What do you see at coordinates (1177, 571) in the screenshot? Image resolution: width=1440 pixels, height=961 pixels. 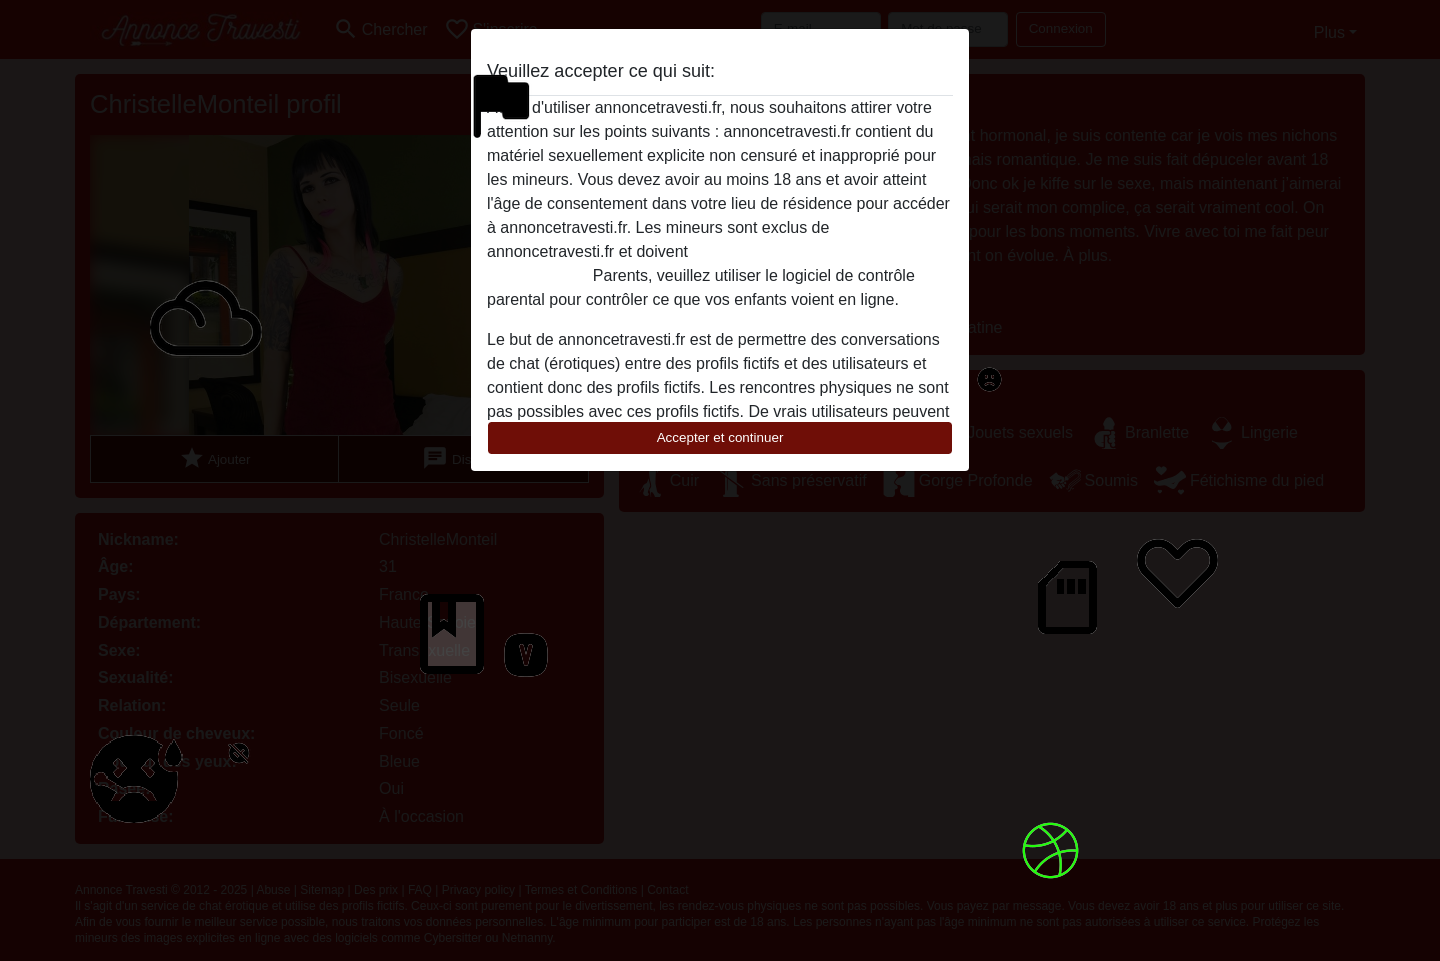 I see `add to favorites` at bounding box center [1177, 571].